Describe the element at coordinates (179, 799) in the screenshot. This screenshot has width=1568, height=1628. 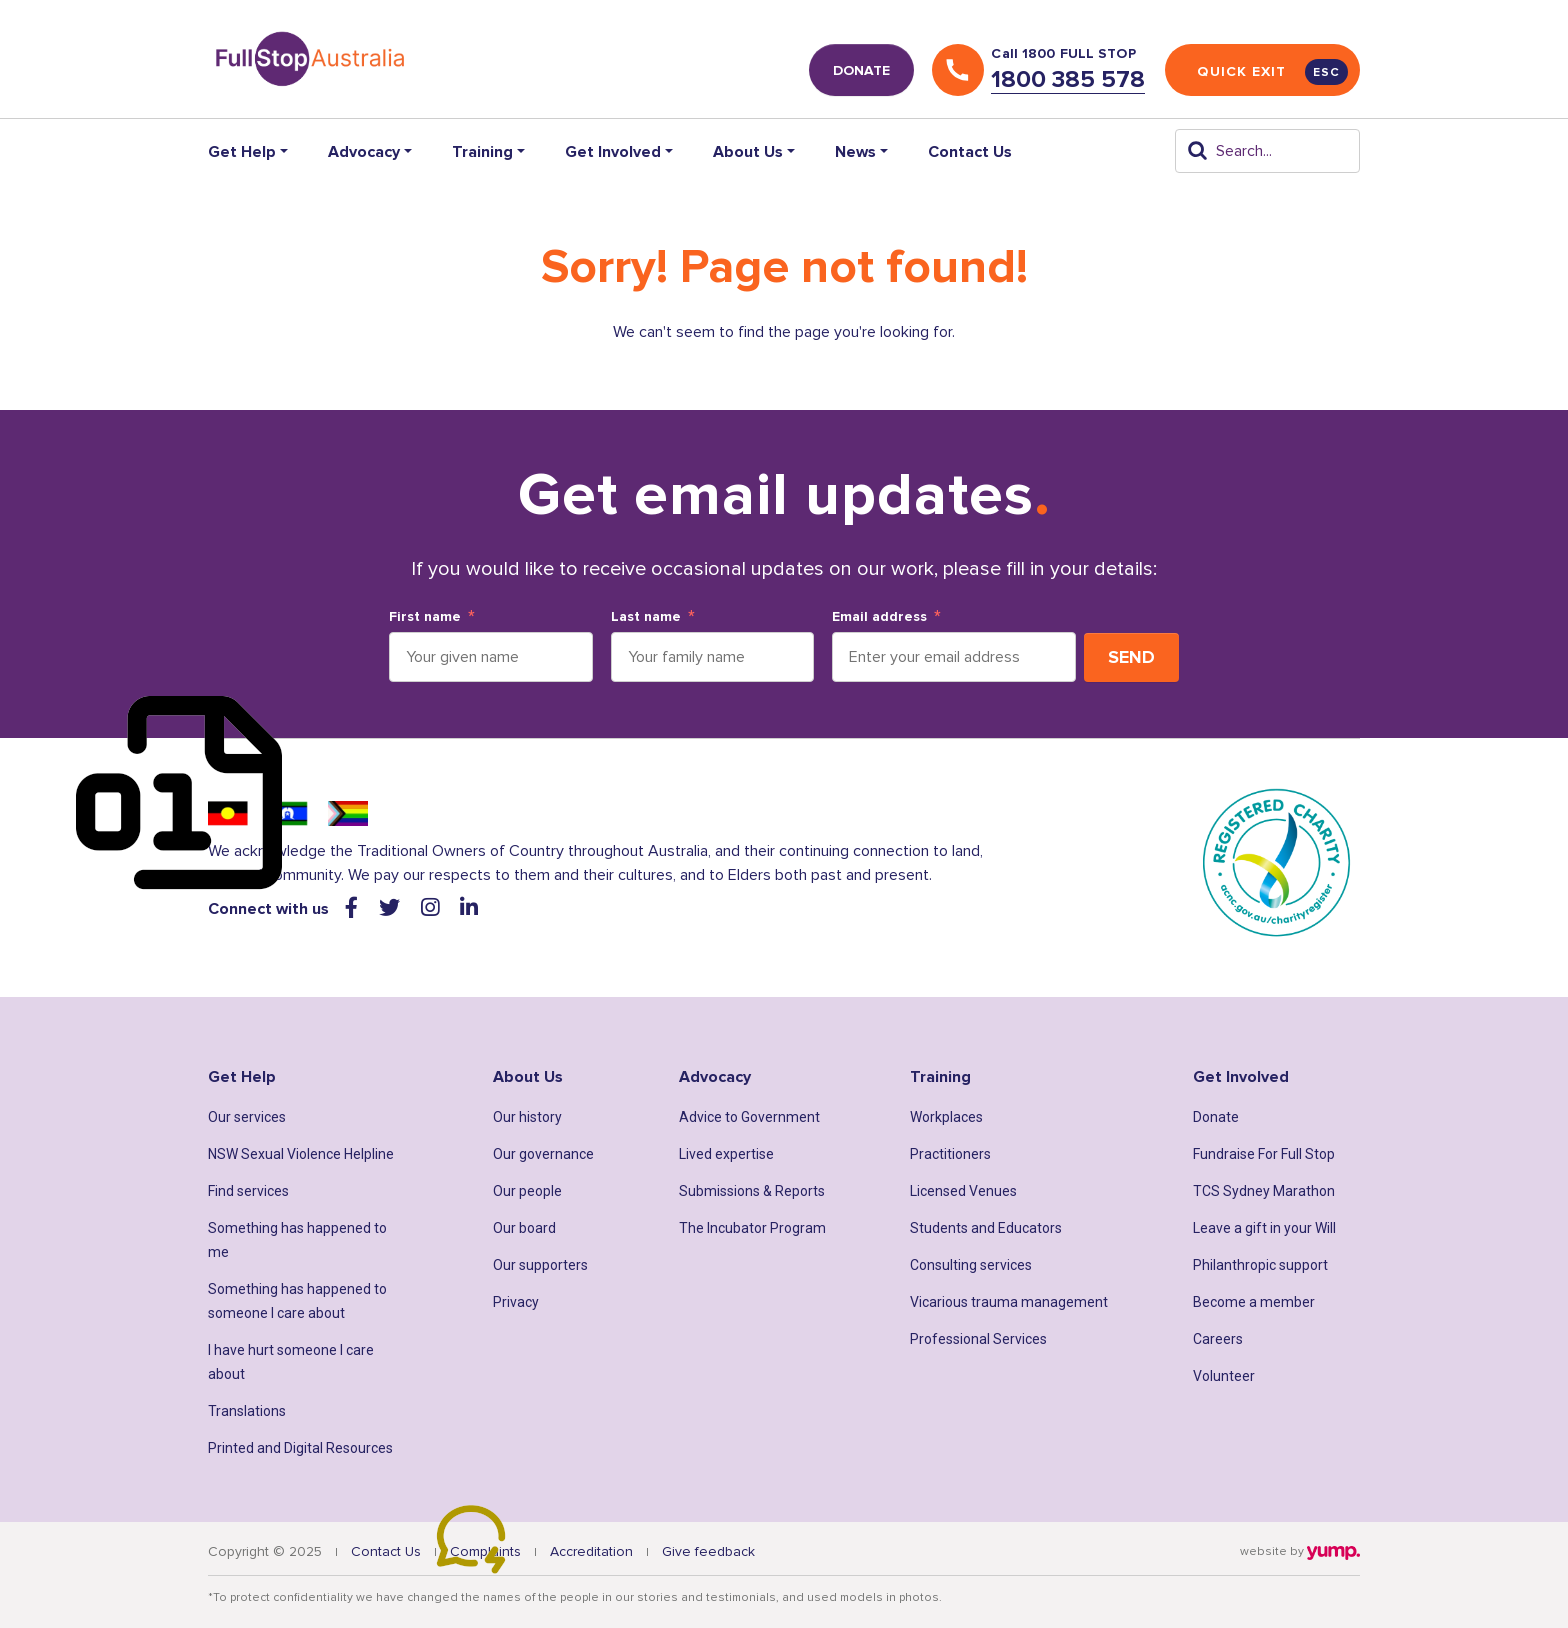
I see `view or open a binary file` at that location.